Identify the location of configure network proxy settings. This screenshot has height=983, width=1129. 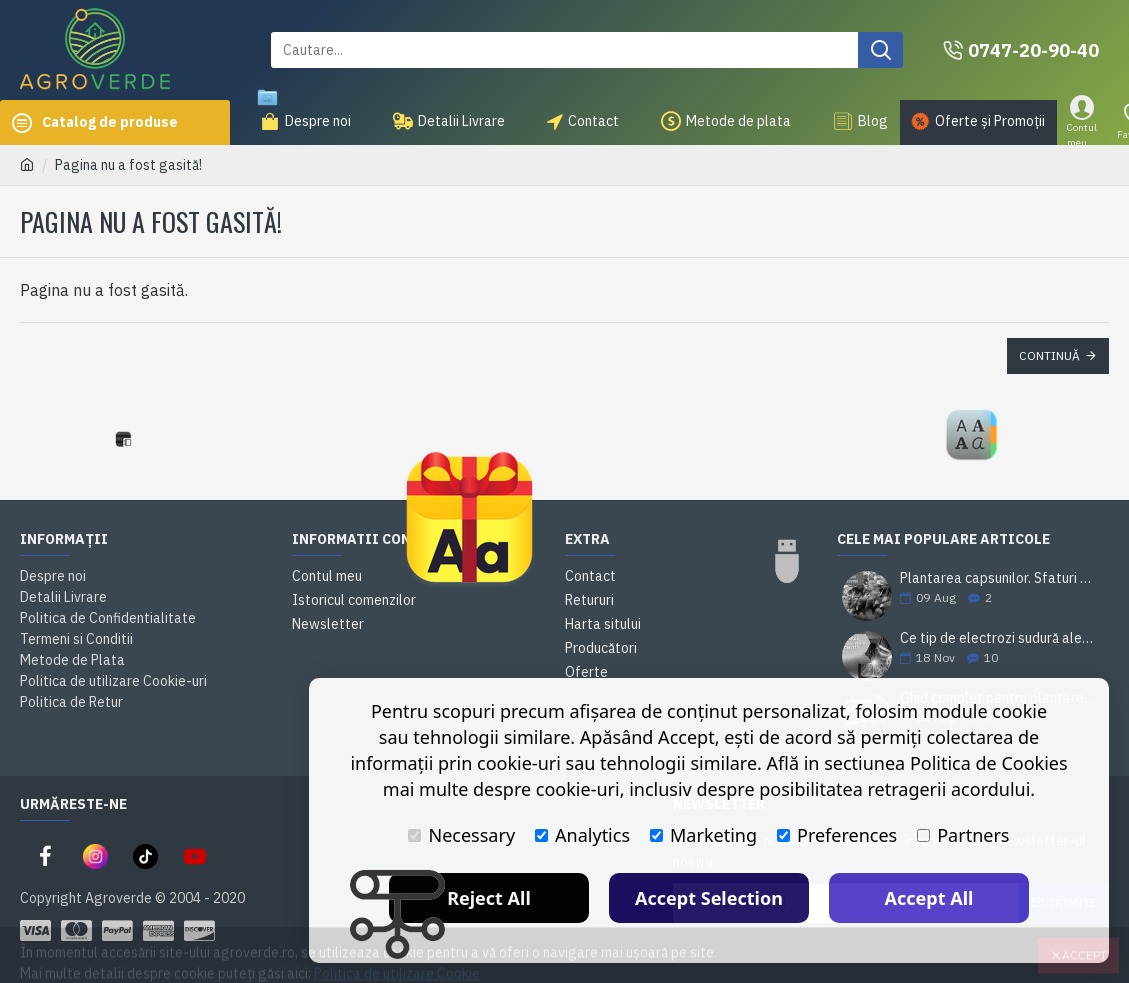
(397, 911).